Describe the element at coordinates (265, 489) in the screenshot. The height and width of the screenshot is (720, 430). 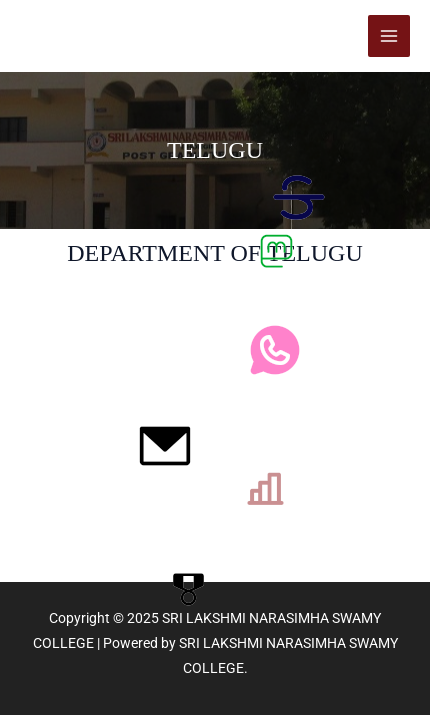
I see `view analytics or statistics` at that location.